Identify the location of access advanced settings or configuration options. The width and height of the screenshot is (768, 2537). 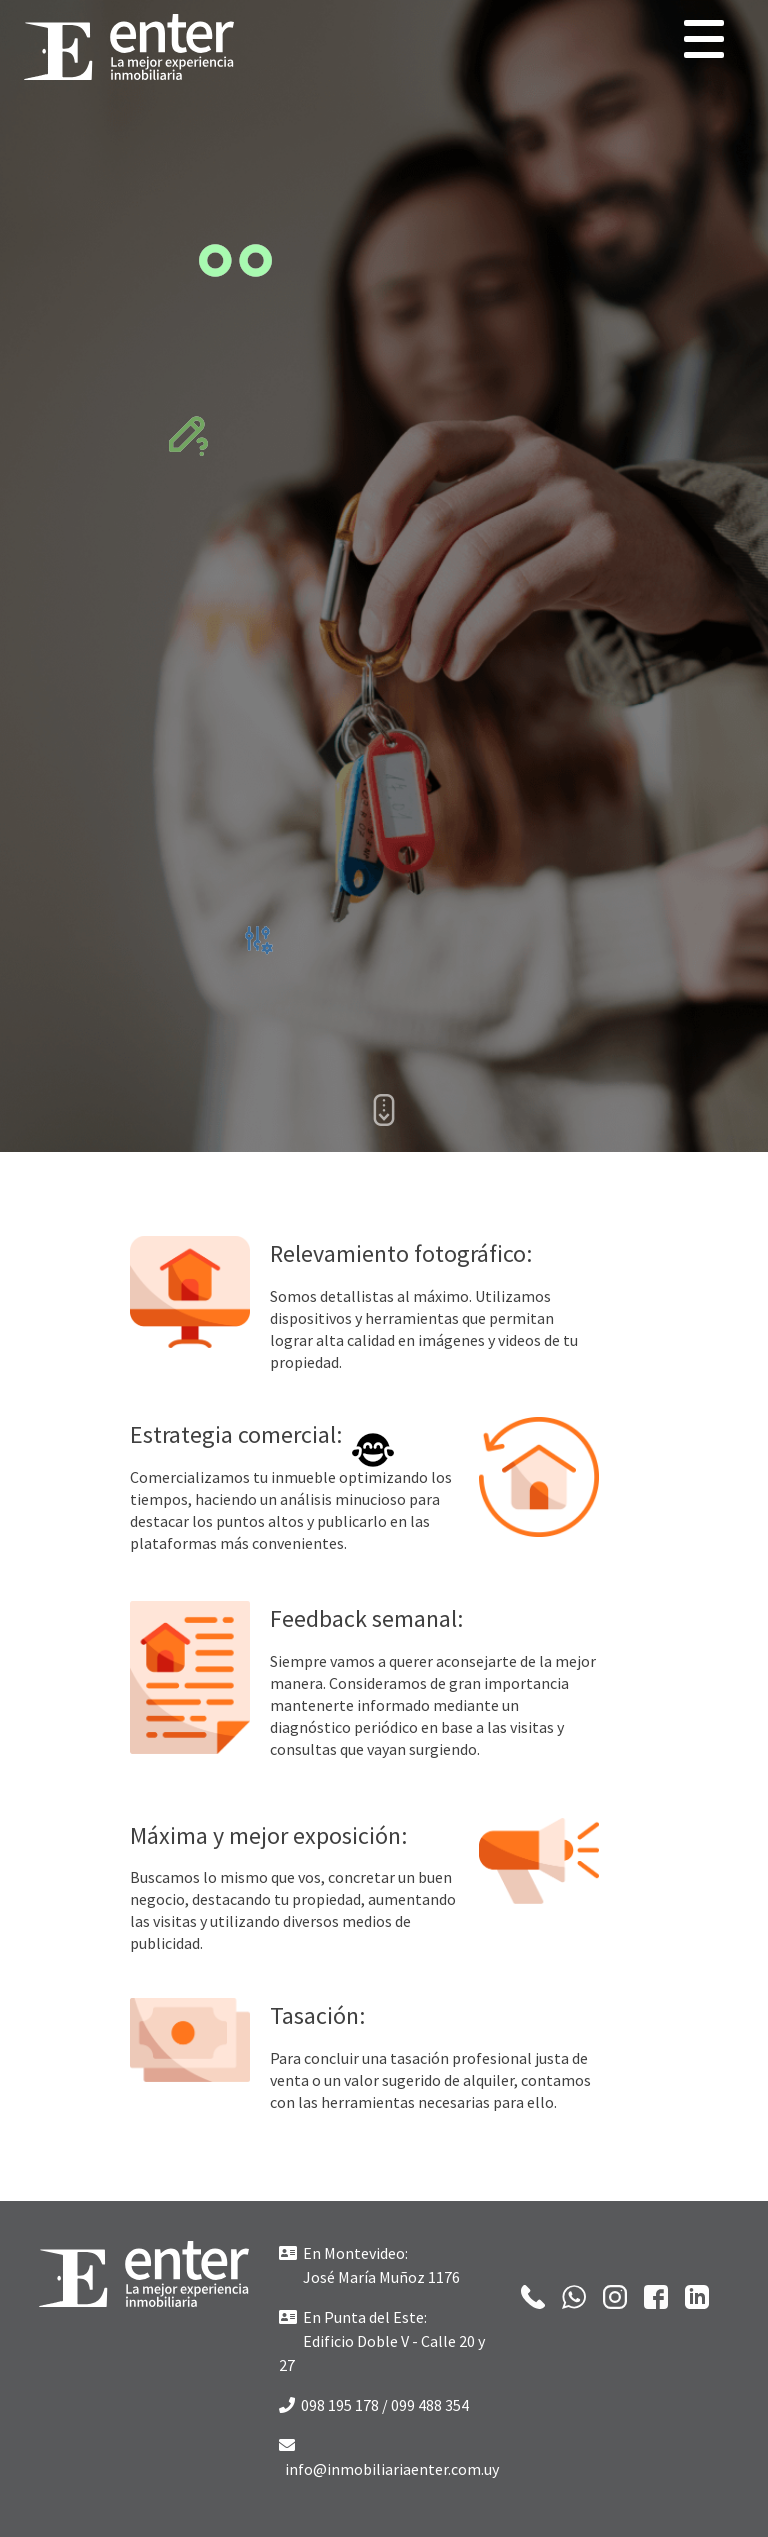
(257, 938).